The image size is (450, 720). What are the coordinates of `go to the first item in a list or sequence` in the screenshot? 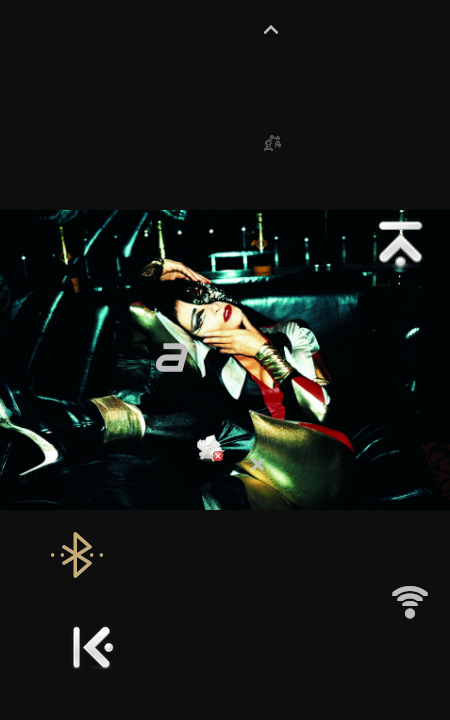 It's located at (92, 647).